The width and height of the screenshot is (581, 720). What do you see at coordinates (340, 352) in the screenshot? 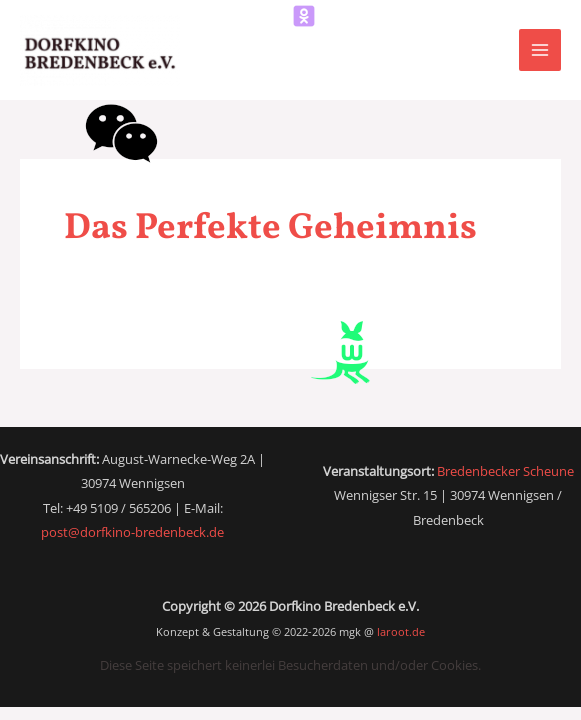
I see `open wallabag read-it-later app` at bounding box center [340, 352].